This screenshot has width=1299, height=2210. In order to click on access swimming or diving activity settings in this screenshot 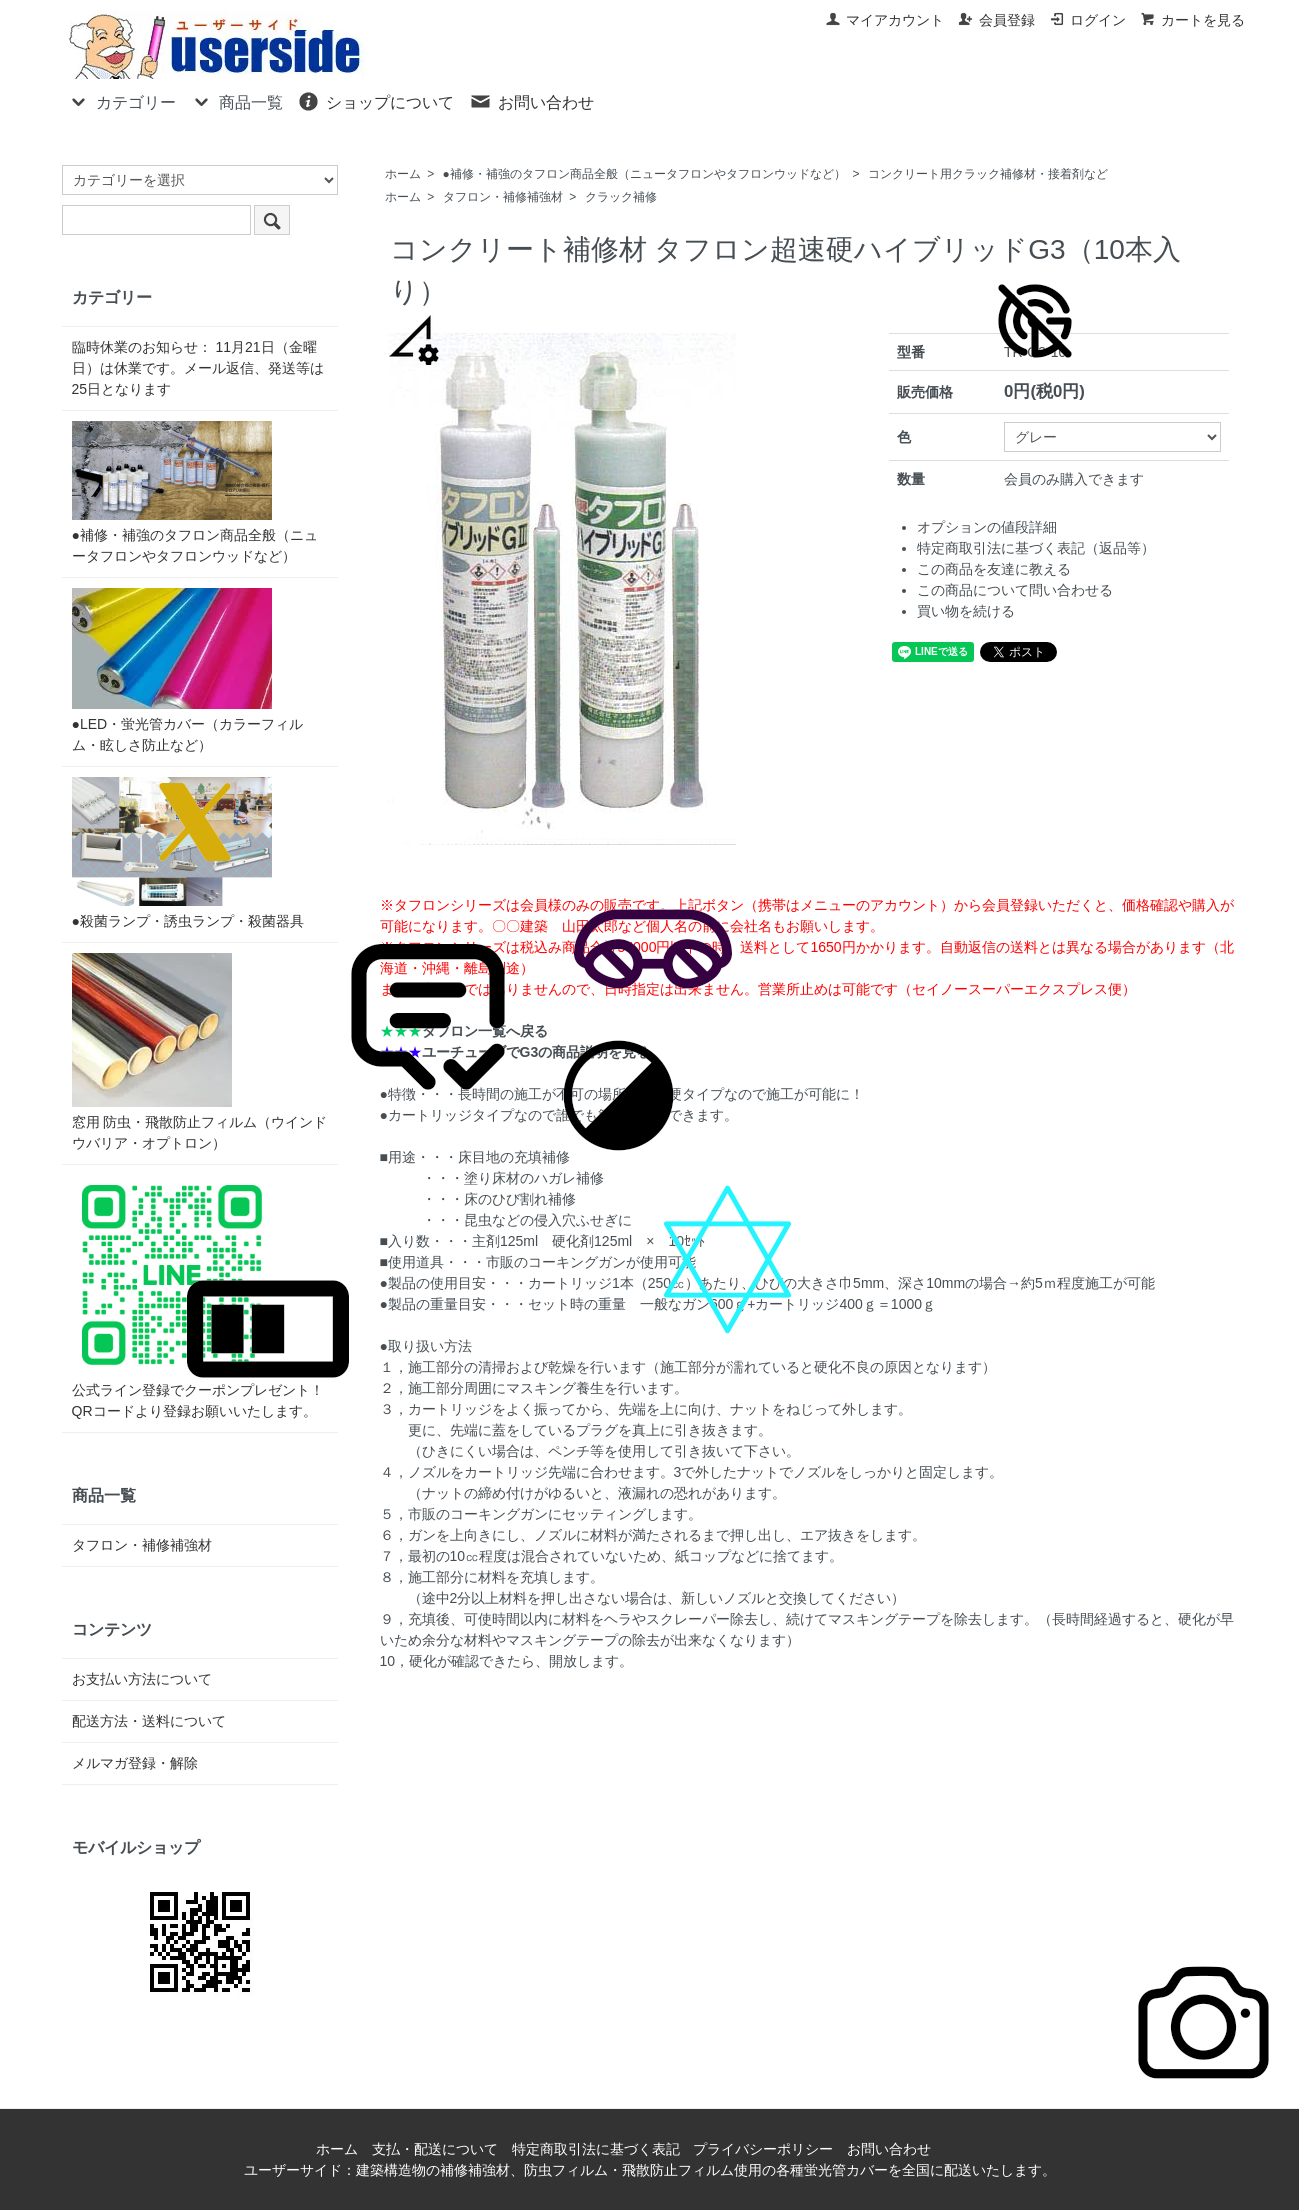, I will do `click(653, 949)`.